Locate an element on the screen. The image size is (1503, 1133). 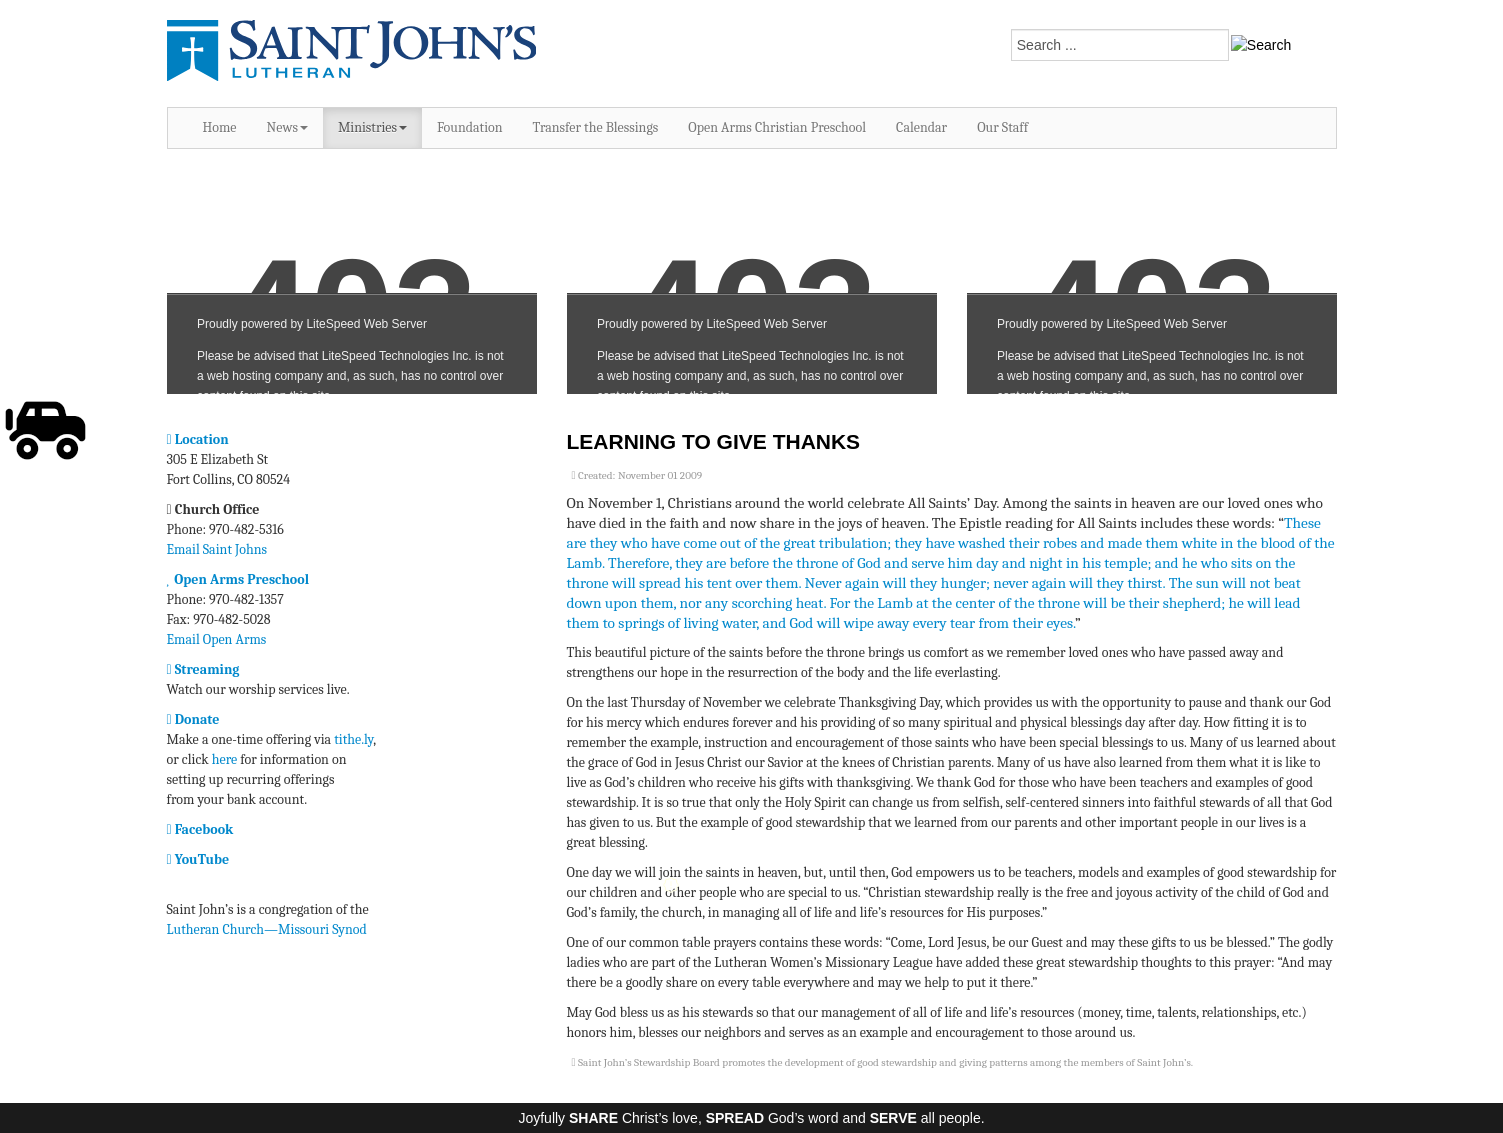
indicates a warning or alert requiring attention is located at coordinates (671, 885).